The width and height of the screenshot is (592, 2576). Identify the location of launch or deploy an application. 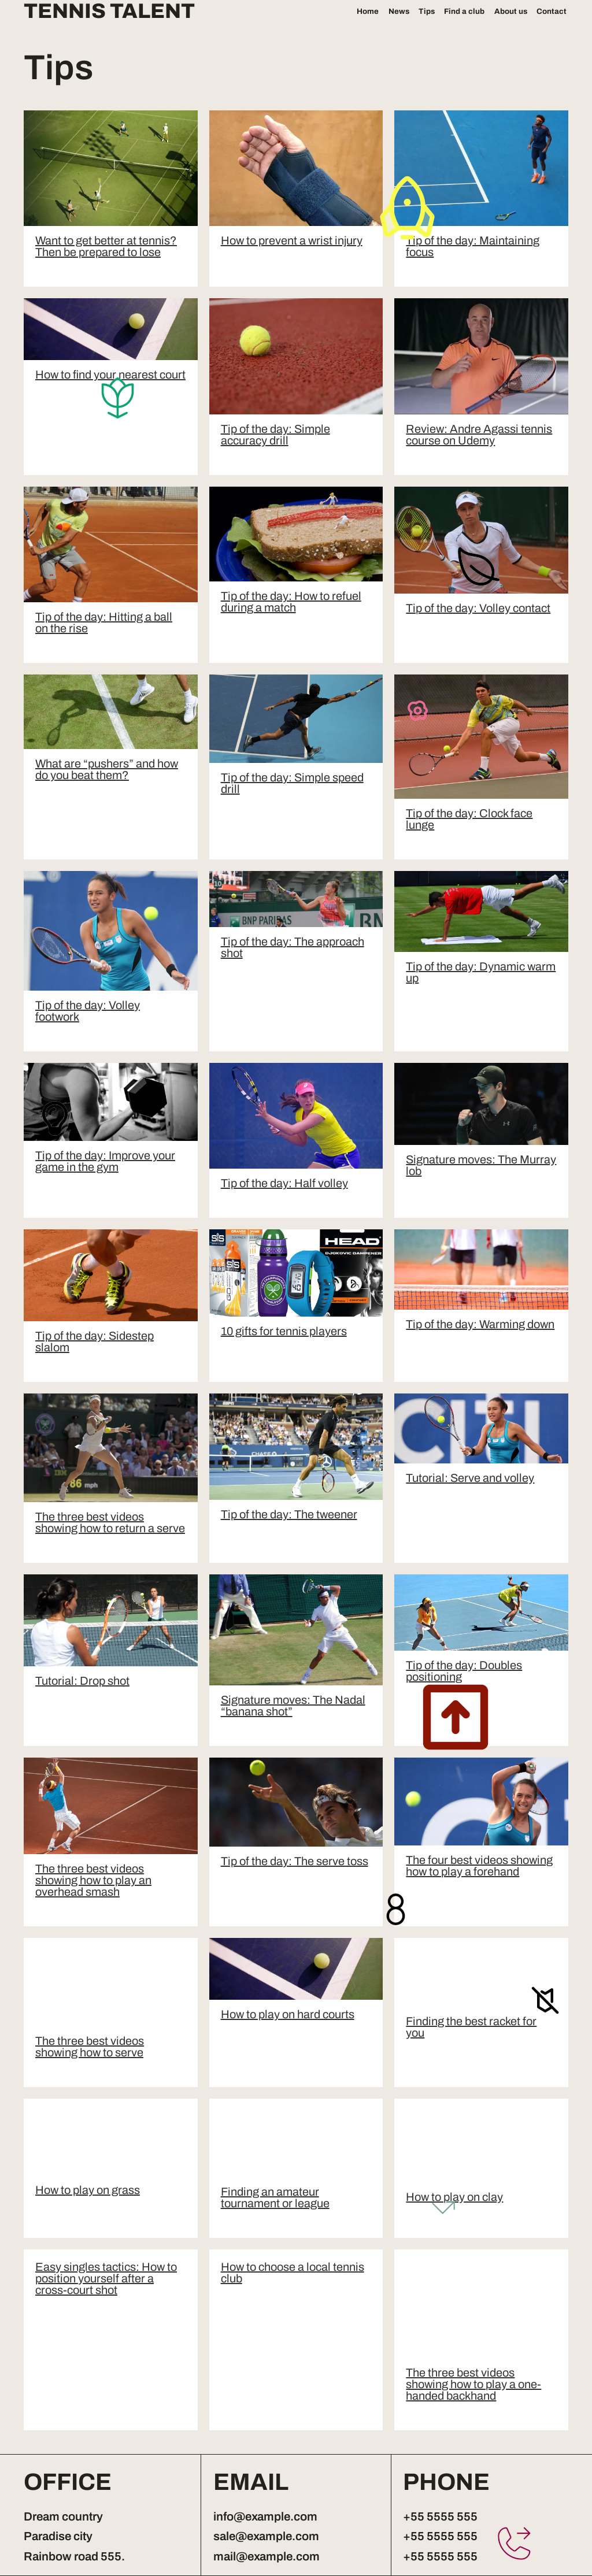
(407, 210).